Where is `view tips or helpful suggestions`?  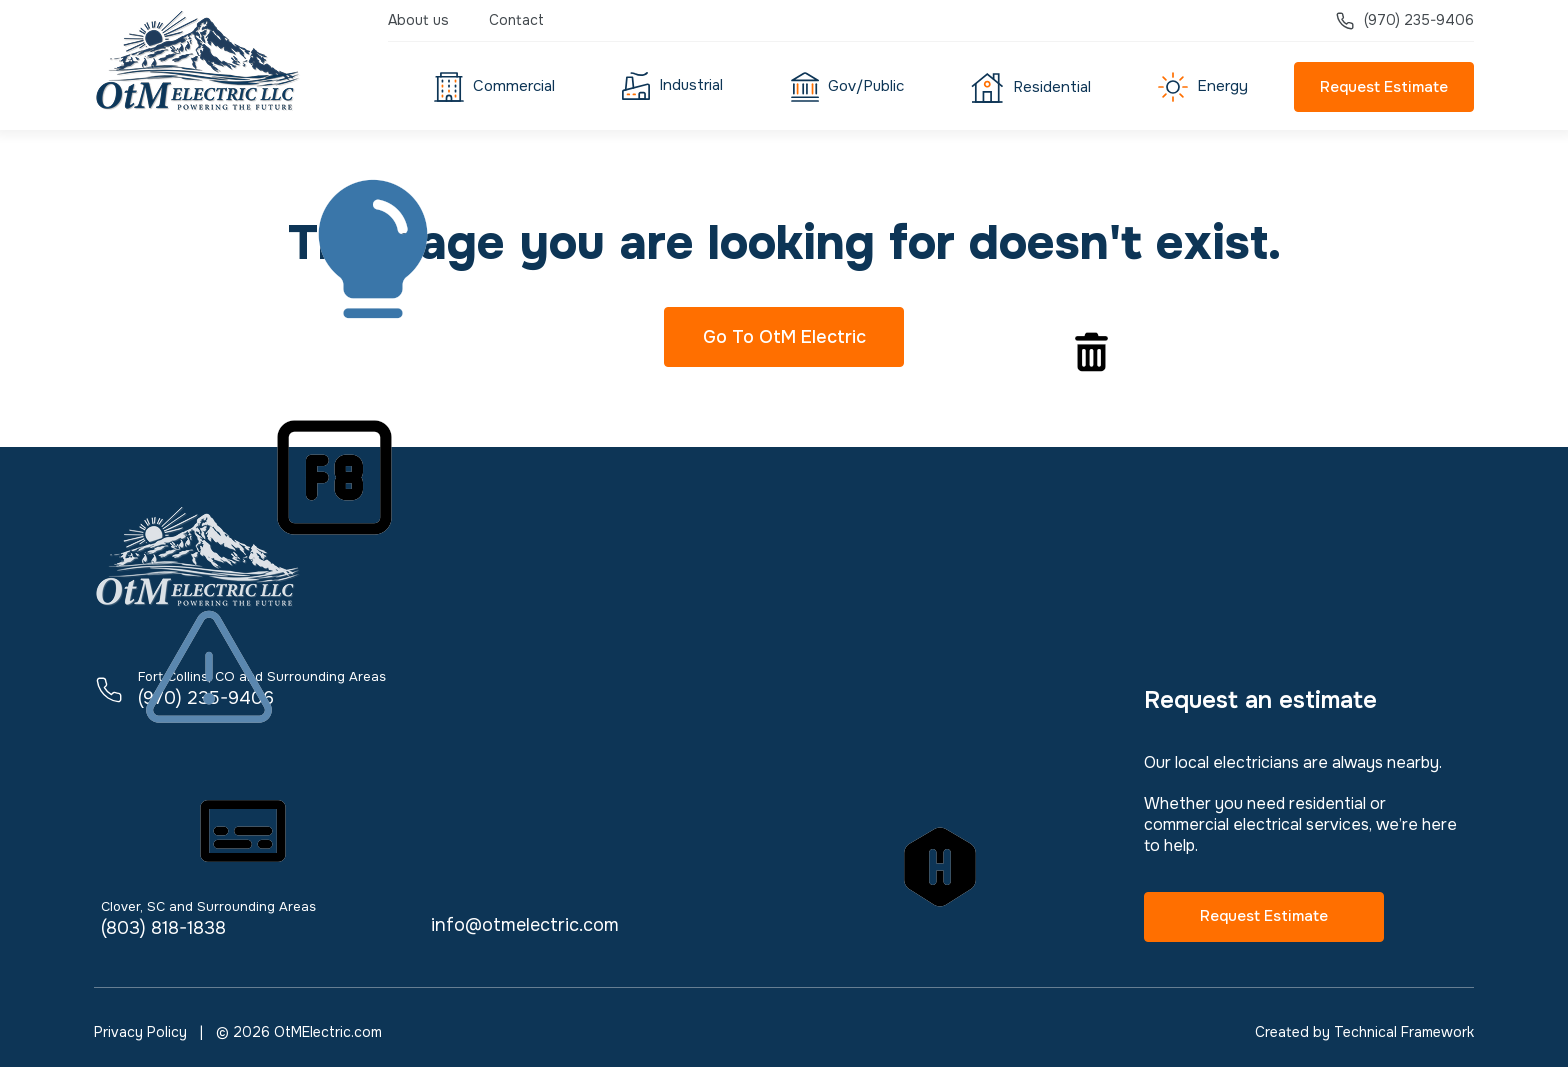 view tips or helpful suggestions is located at coordinates (373, 249).